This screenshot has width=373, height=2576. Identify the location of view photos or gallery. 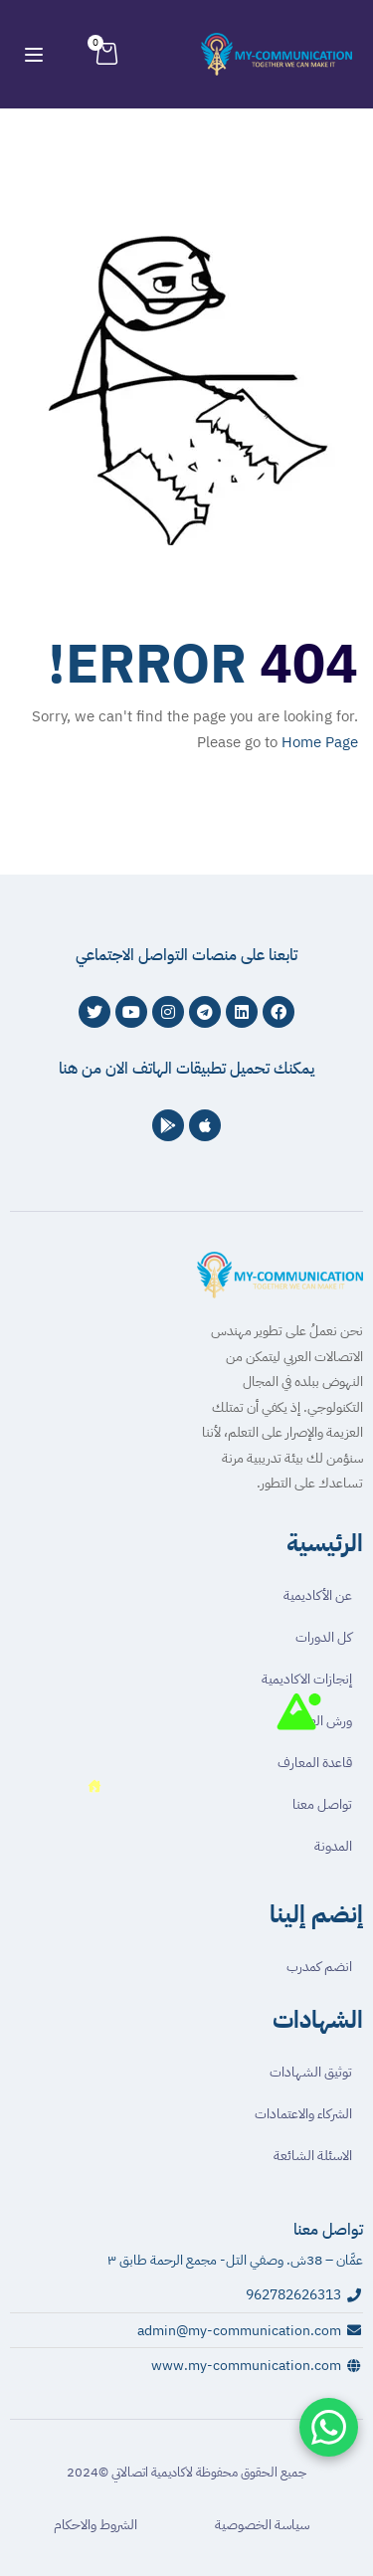
(298, 1712).